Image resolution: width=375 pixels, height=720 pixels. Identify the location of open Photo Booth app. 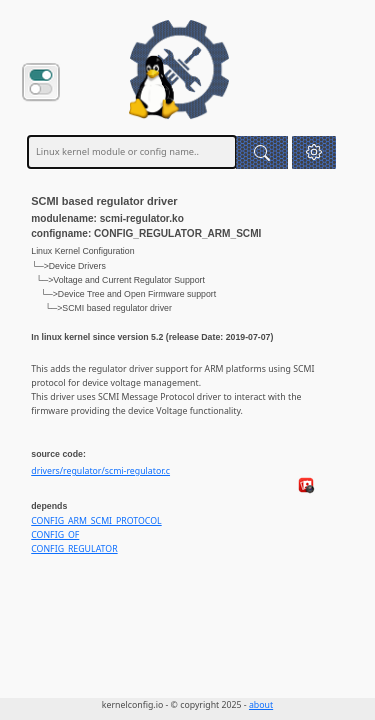
(306, 485).